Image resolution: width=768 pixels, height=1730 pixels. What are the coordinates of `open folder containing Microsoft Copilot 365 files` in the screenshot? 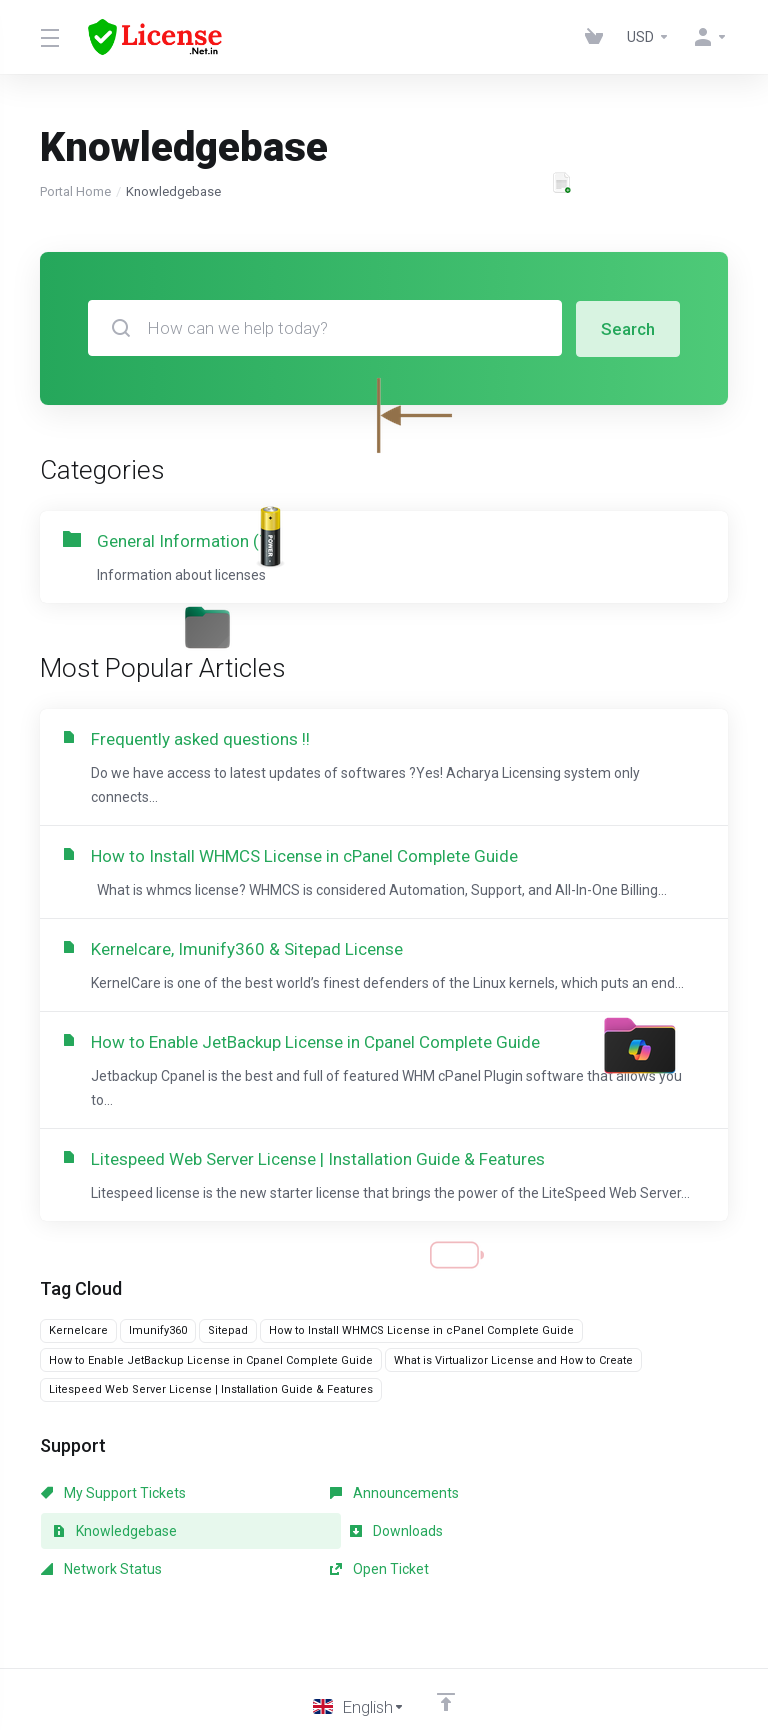 It's located at (639, 1047).